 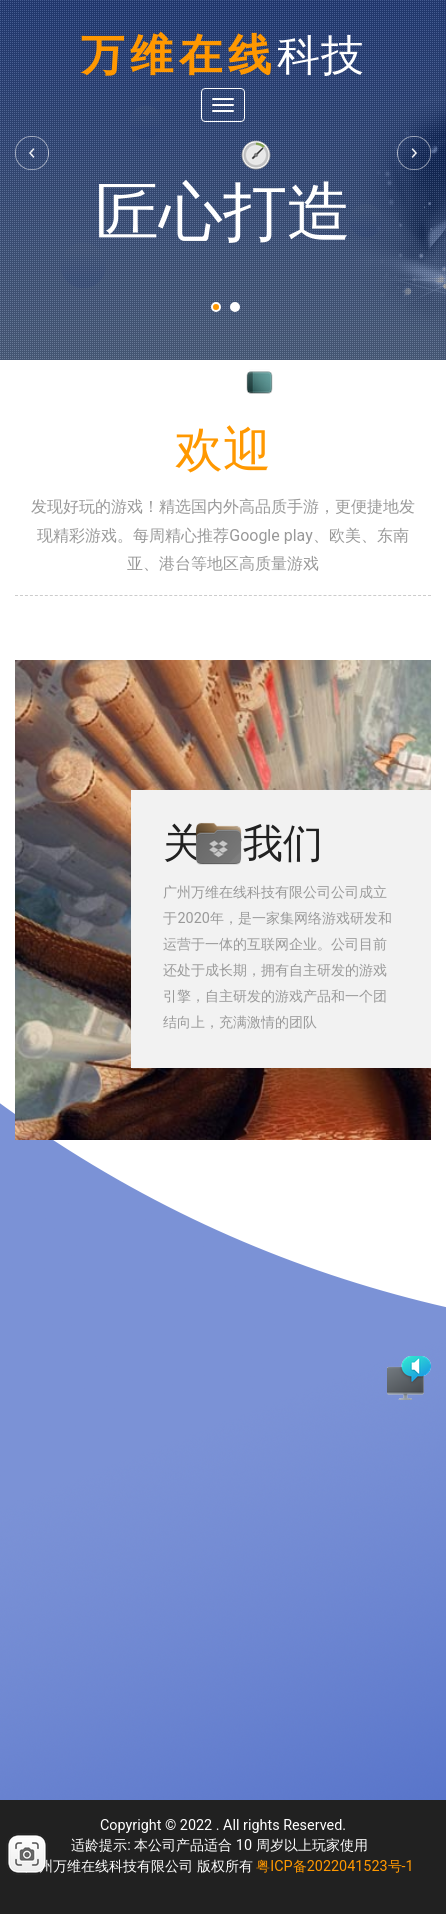 I want to click on open the narrator accessibility app, so click(x=409, y=1378).